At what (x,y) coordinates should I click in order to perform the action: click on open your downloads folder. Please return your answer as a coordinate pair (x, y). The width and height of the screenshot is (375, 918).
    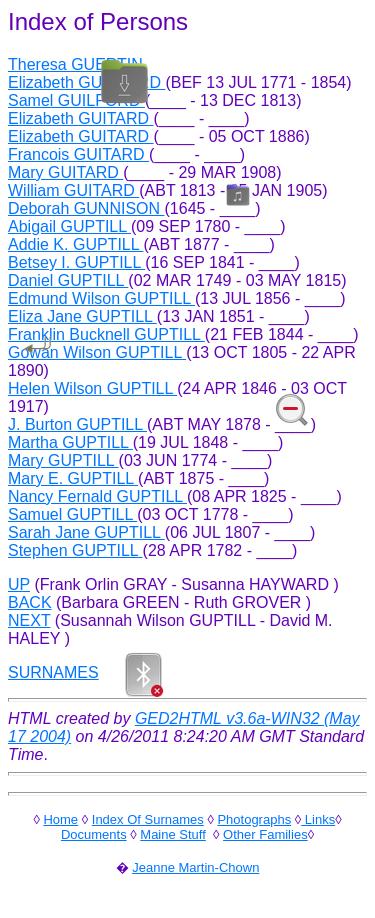
    Looking at the image, I should click on (124, 81).